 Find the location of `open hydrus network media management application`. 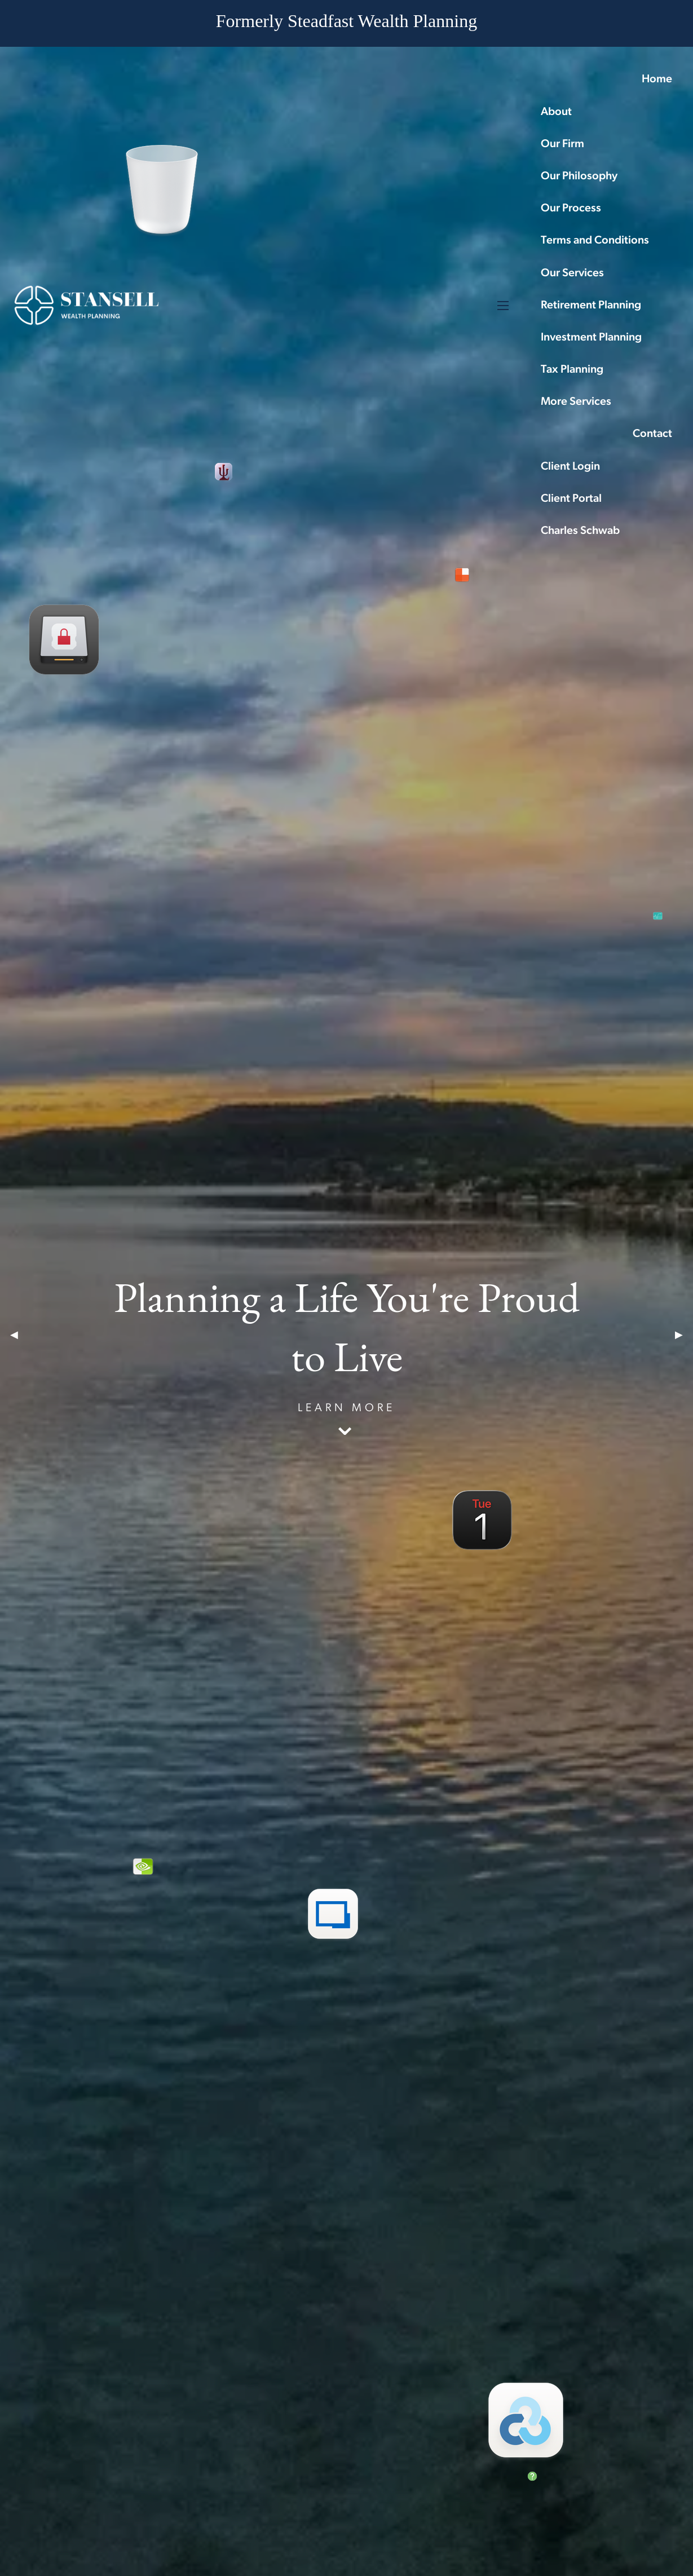

open hydrus network media management application is located at coordinates (223, 471).